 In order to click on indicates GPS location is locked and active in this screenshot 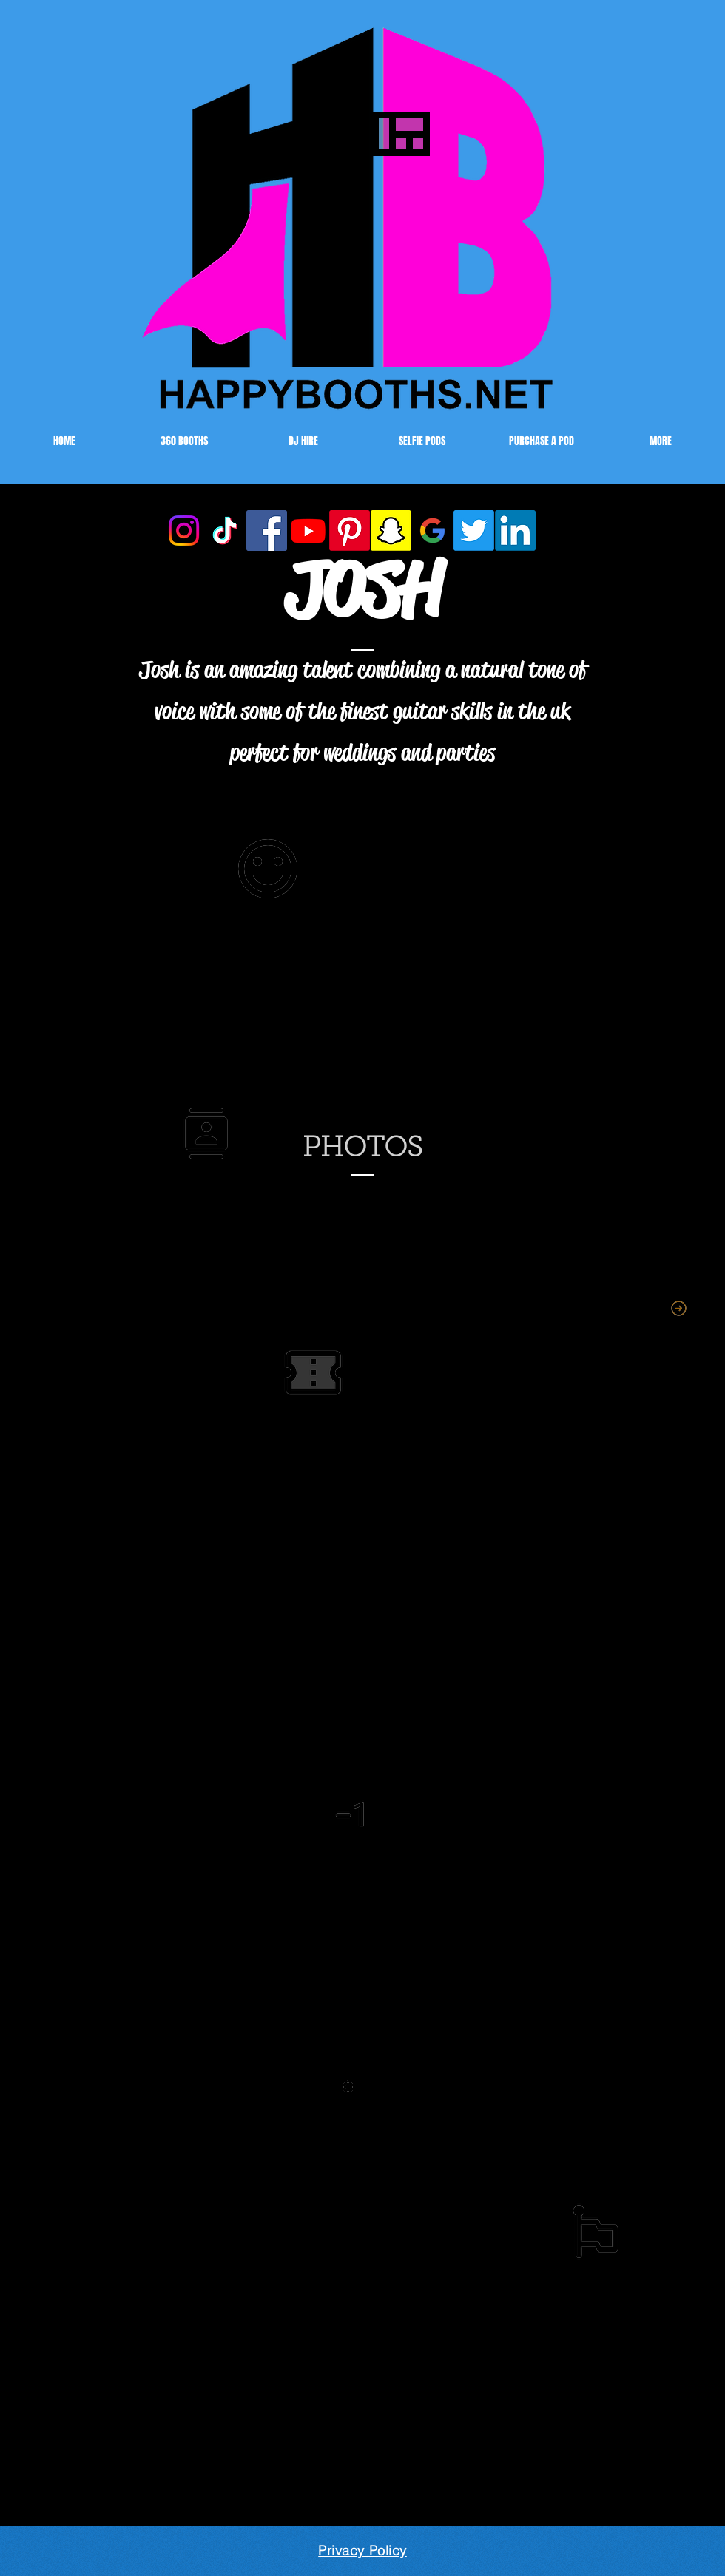, I will do `click(348, 2087)`.